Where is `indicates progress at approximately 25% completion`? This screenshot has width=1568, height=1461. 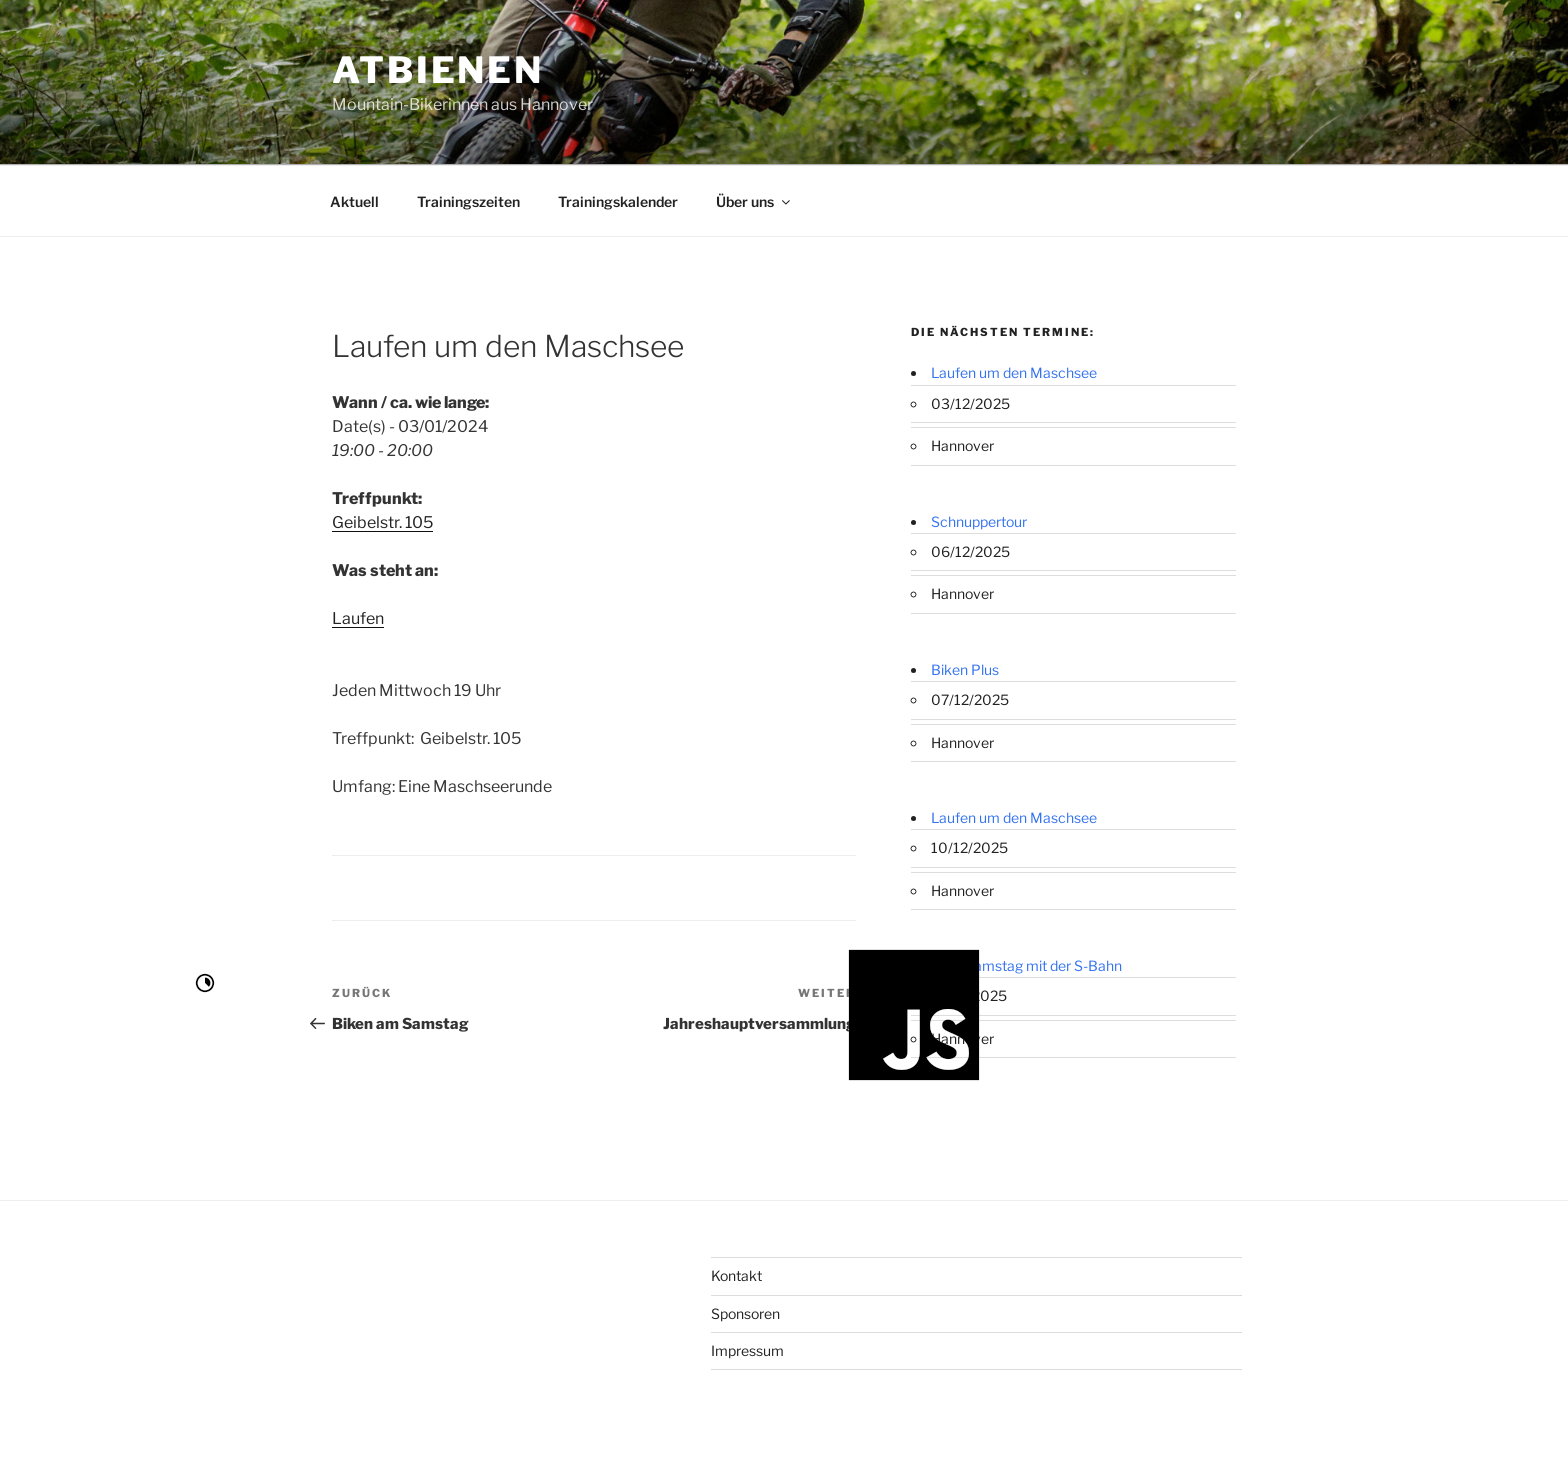
indicates progress at approximately 25% completion is located at coordinates (205, 983).